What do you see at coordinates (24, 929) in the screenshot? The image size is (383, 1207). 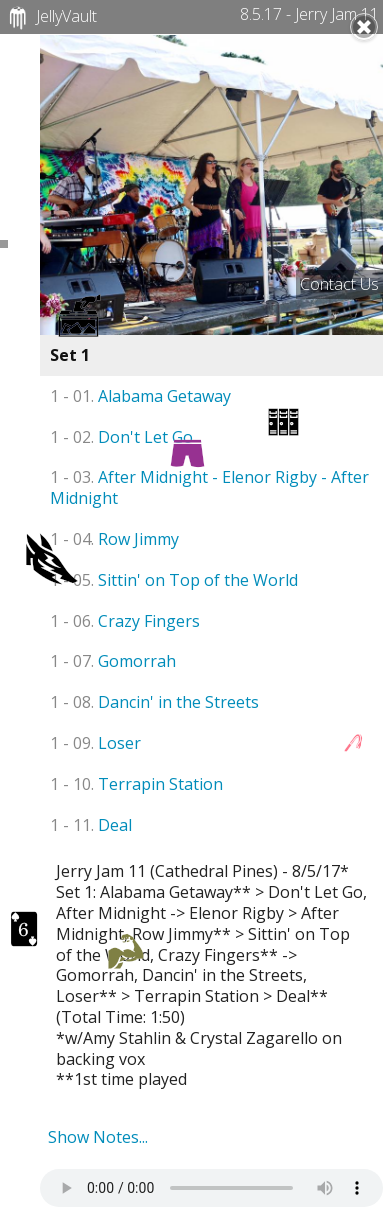 I see `six of spades playing card` at bounding box center [24, 929].